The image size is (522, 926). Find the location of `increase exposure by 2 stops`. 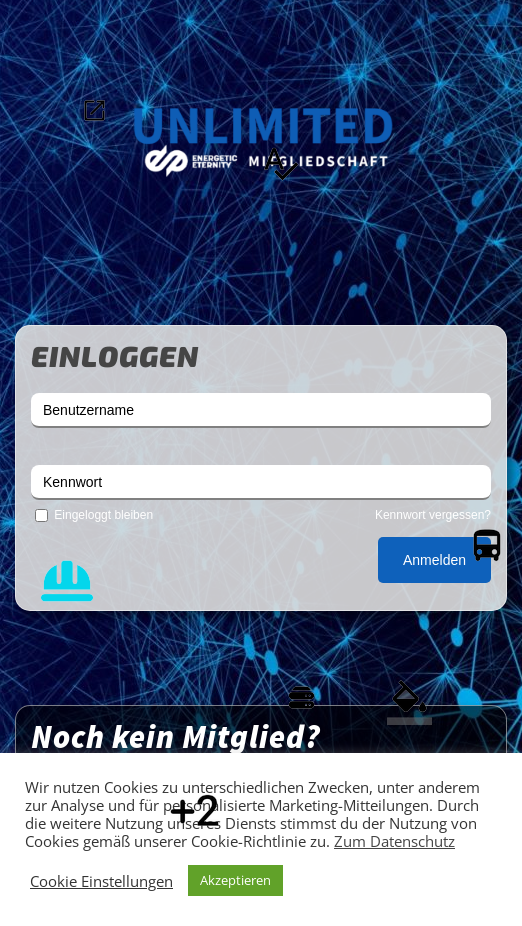

increase exposure by 2 stops is located at coordinates (194, 811).